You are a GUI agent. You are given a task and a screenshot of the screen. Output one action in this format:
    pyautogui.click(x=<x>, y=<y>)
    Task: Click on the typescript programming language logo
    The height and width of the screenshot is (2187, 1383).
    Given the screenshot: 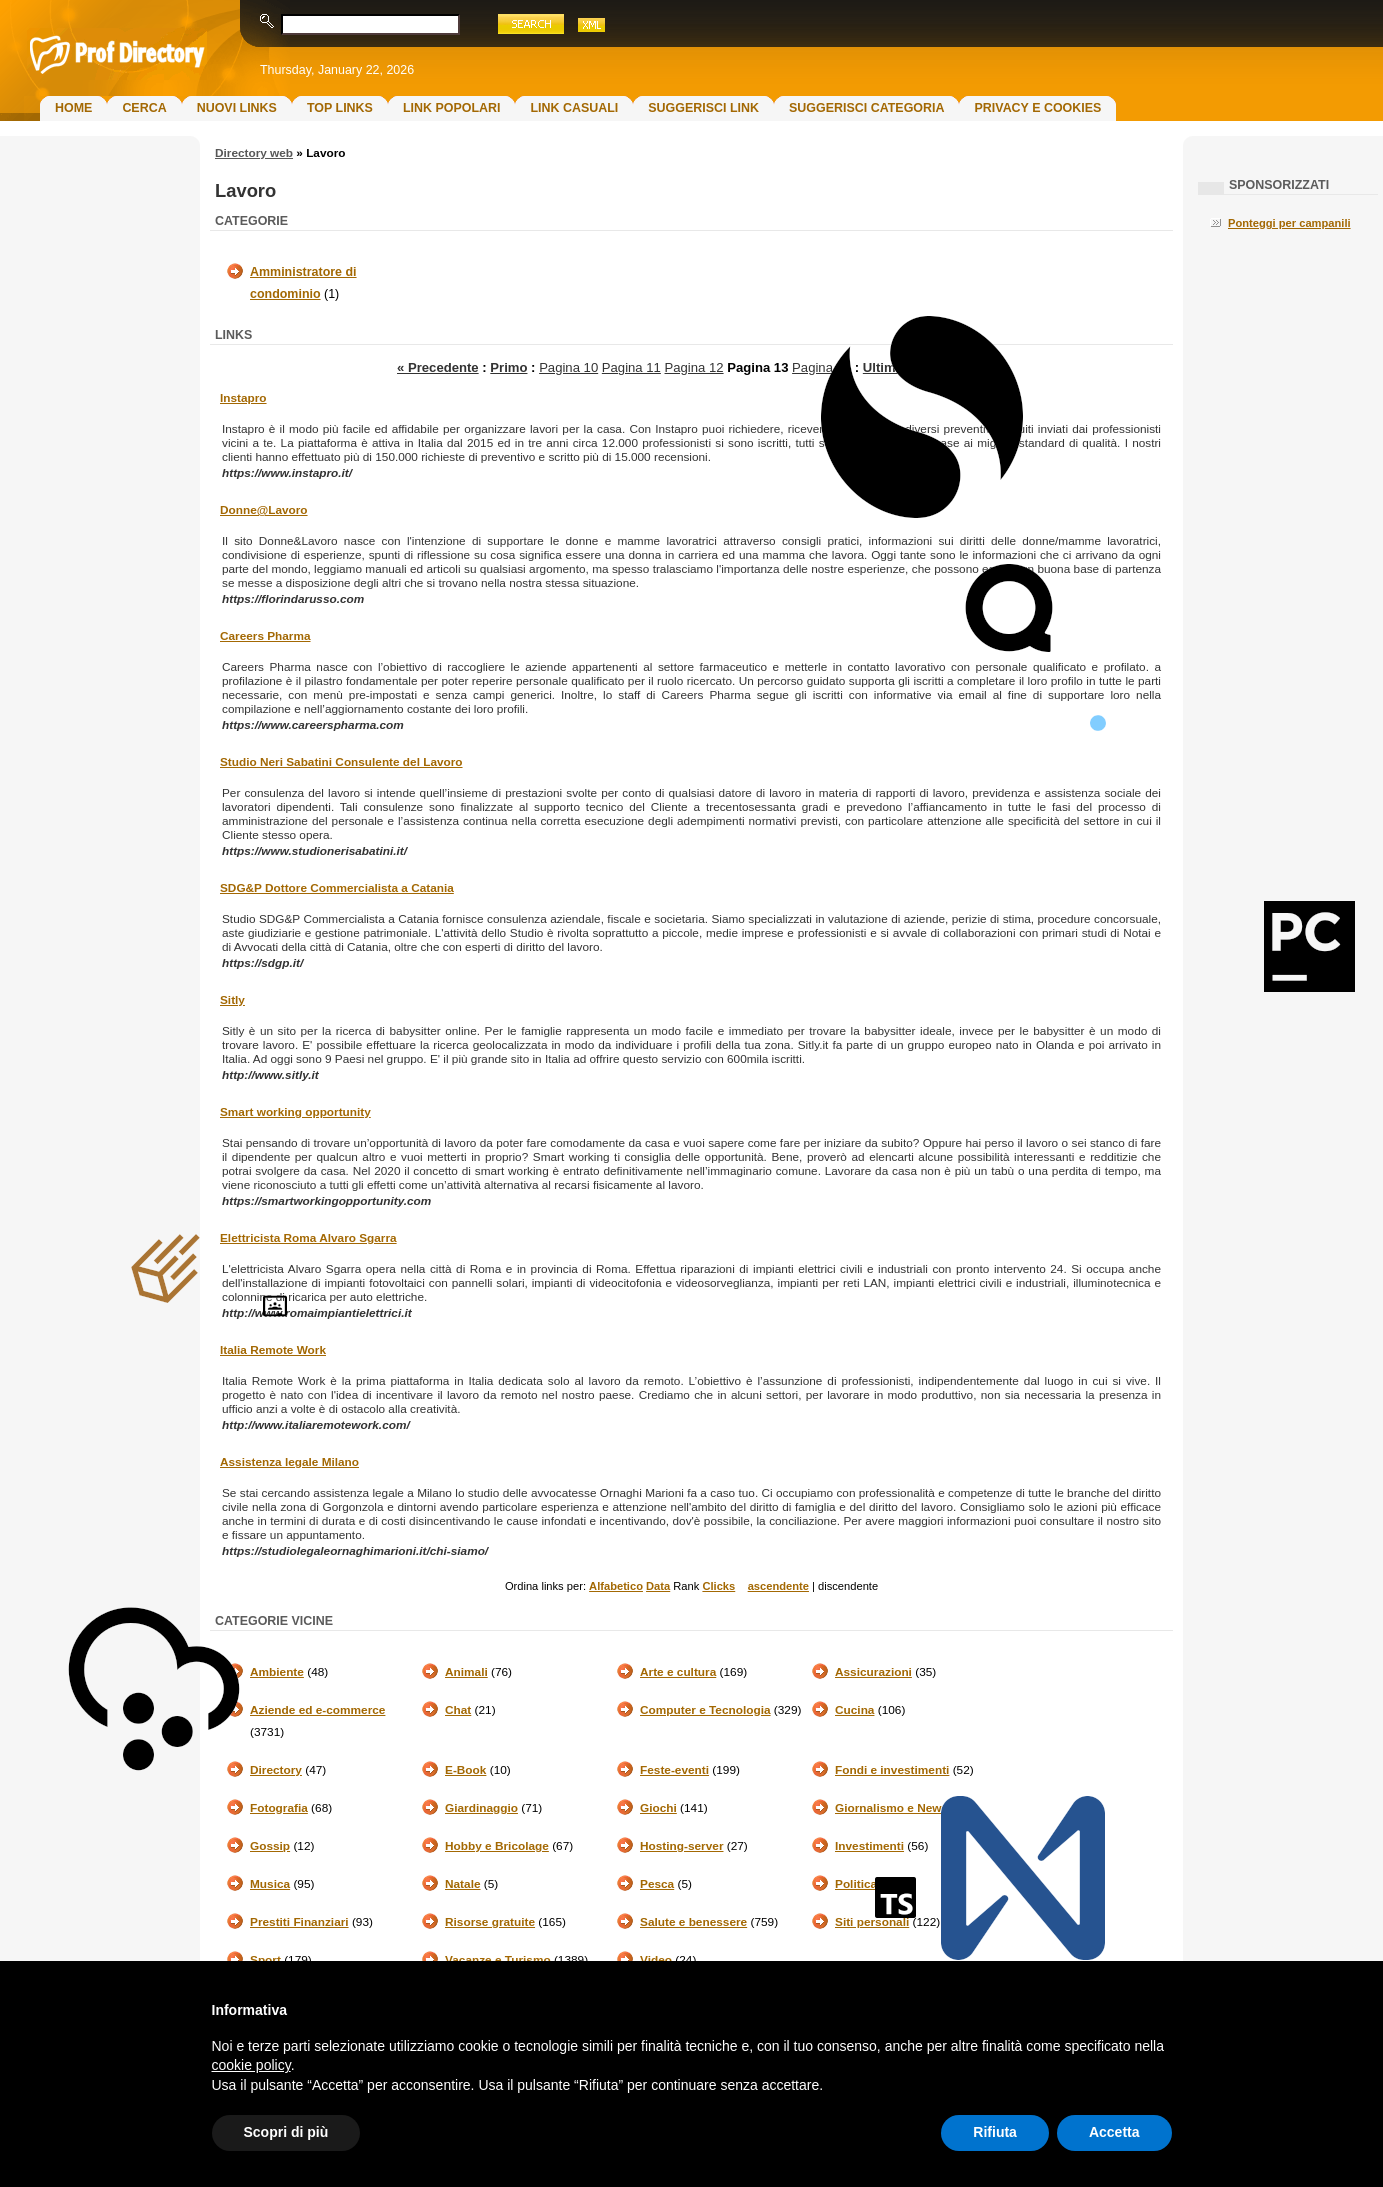 What is the action you would take?
    pyautogui.click(x=895, y=1897)
    